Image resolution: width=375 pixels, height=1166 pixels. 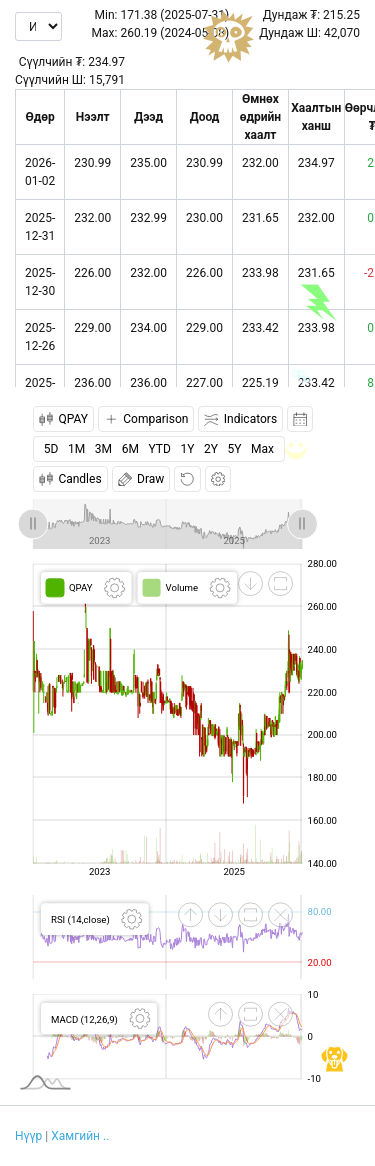 I want to click on view pet profile or pet-related features, so click(x=334, y=1058).